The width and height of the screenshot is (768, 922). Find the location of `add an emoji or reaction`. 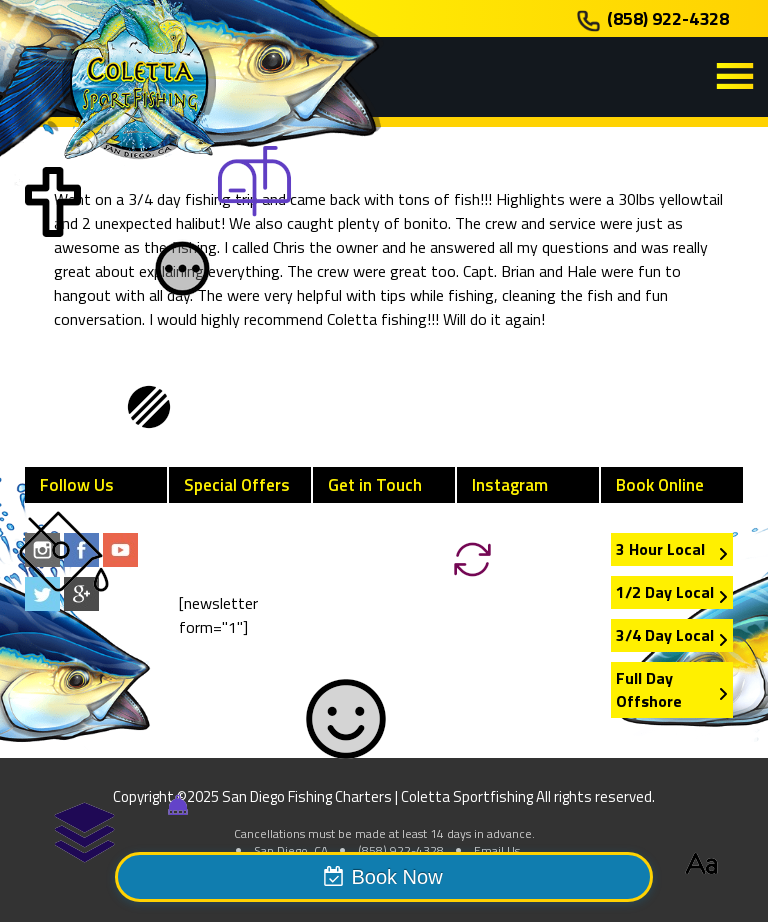

add an emoji or reaction is located at coordinates (346, 719).